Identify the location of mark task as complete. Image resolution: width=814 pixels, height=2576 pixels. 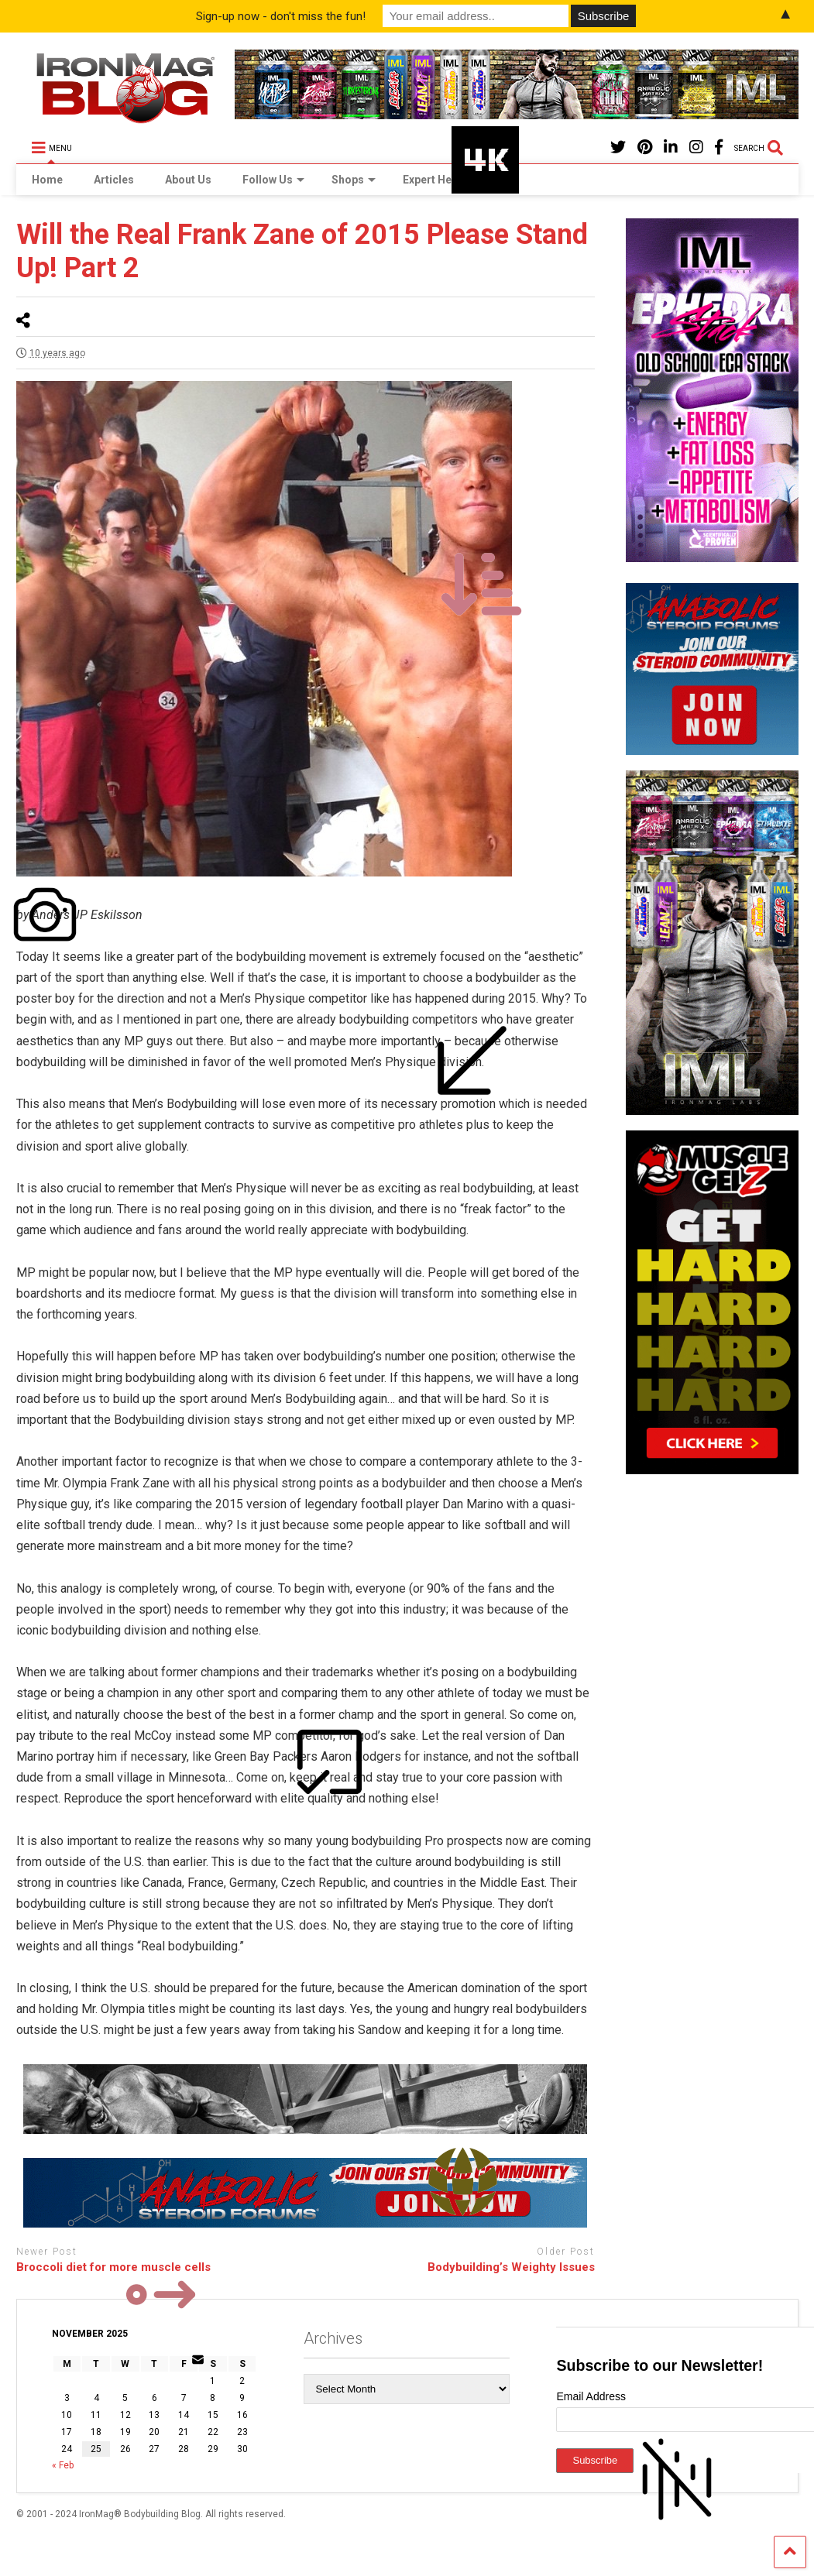
(329, 1761).